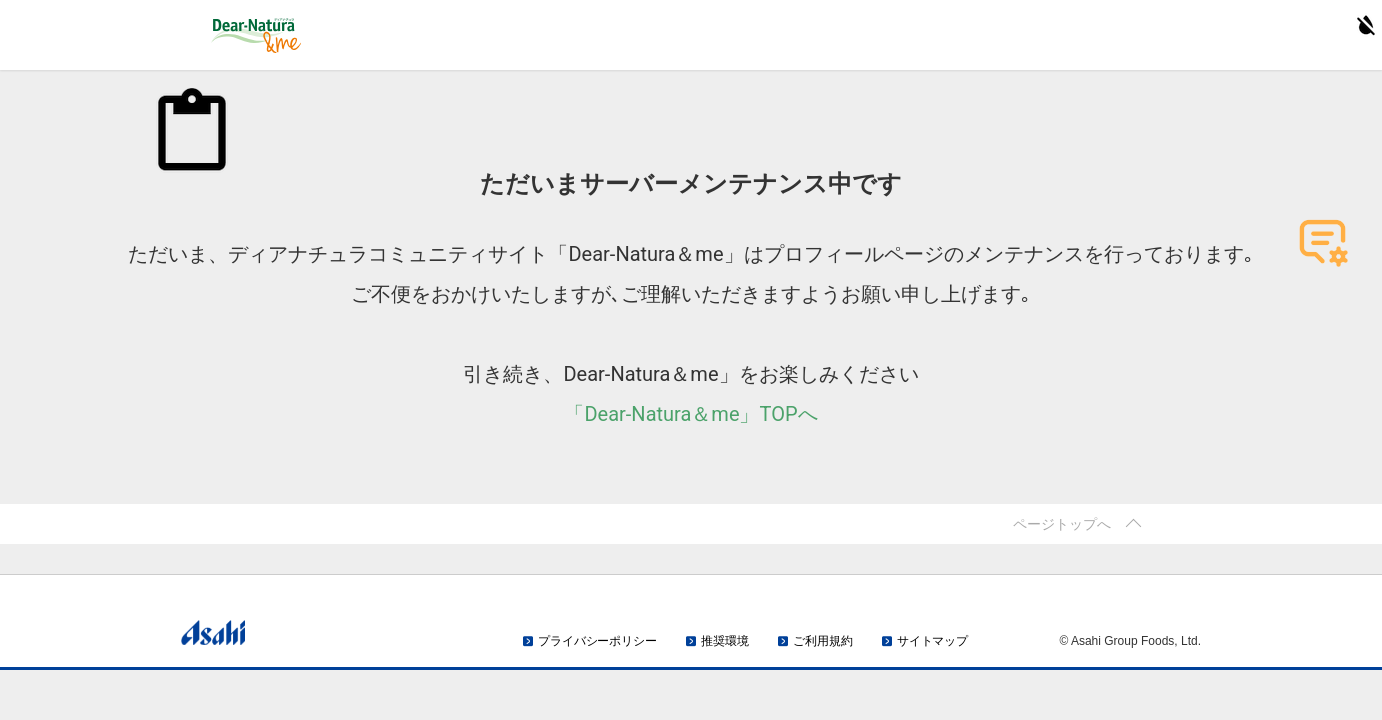 This screenshot has width=1382, height=720. Describe the element at coordinates (192, 133) in the screenshot. I see `paste content from clipboard` at that location.